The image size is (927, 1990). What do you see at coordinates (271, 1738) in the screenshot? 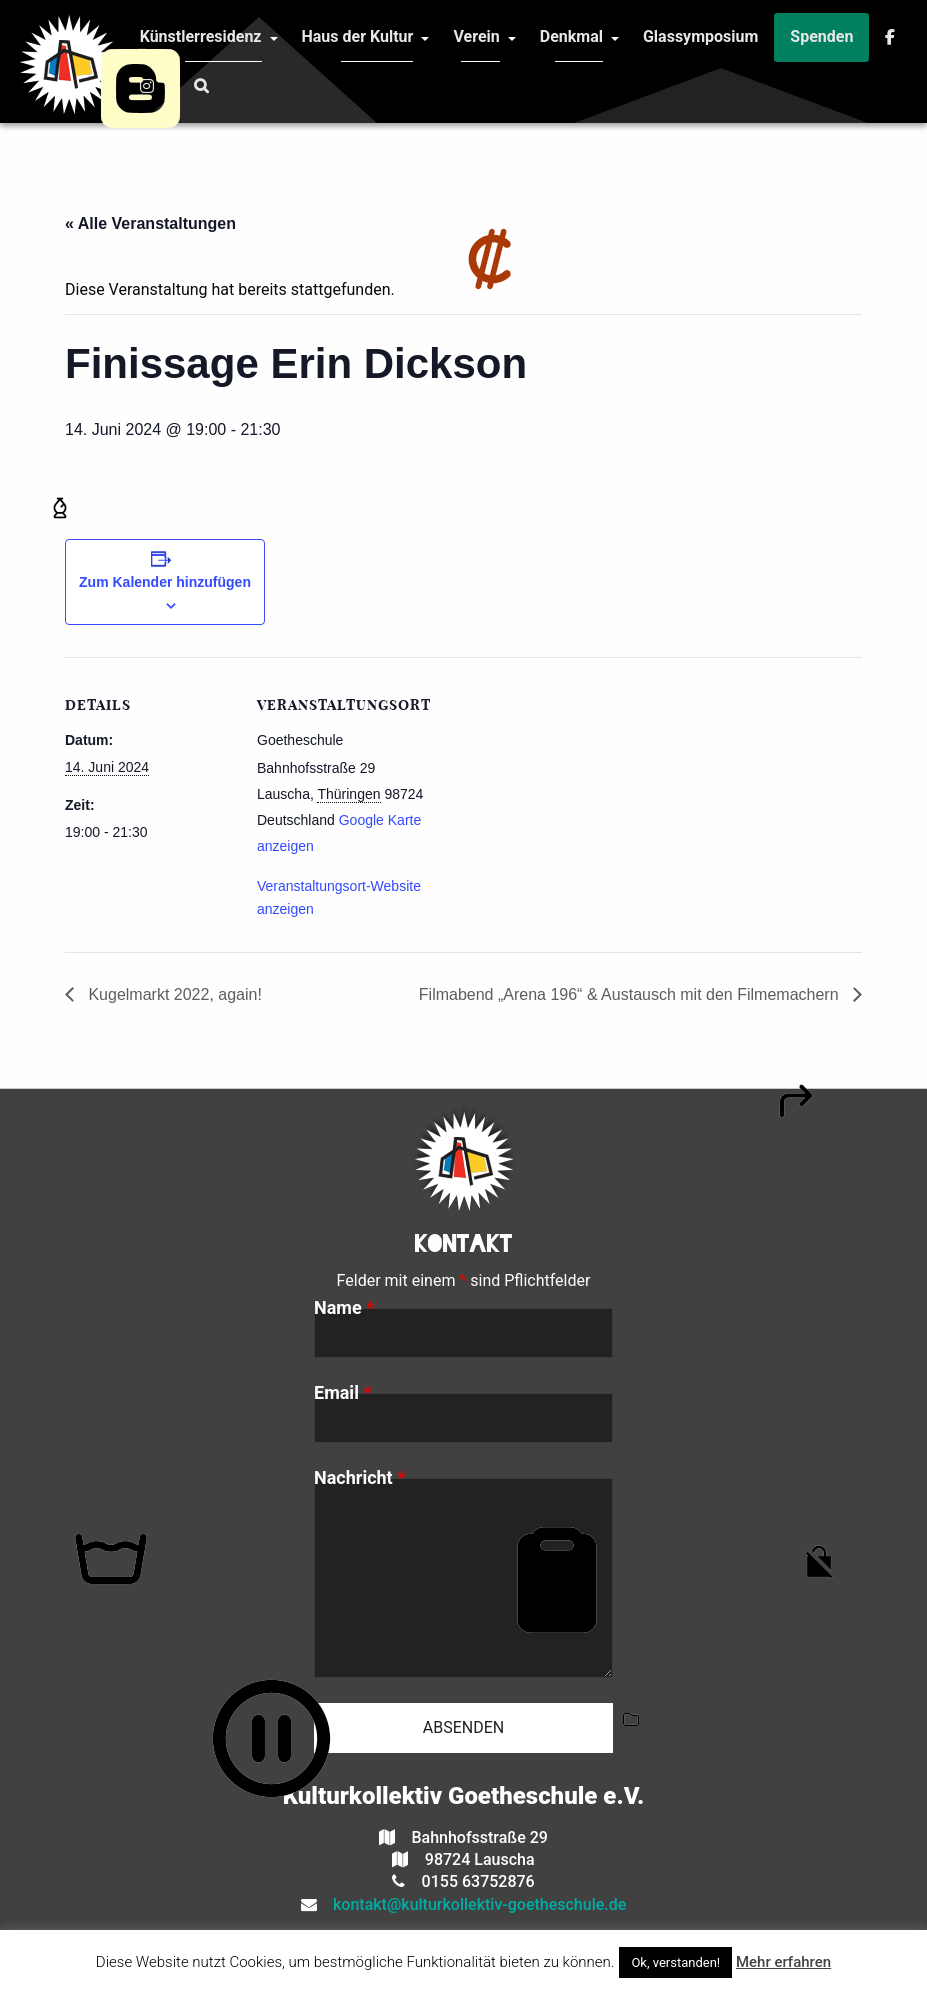
I see `pause media playback` at bounding box center [271, 1738].